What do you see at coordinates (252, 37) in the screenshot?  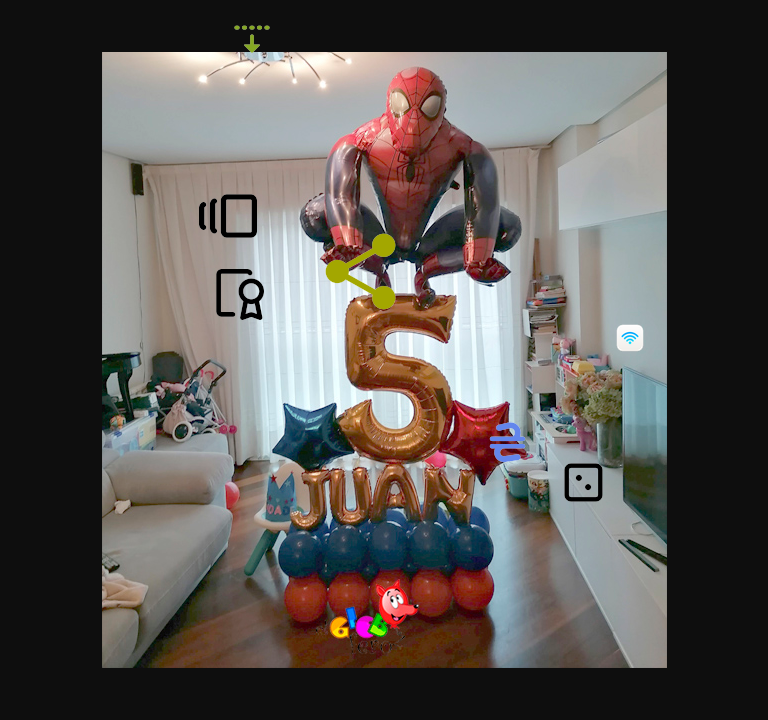 I see `expand collapsed content below` at bounding box center [252, 37].